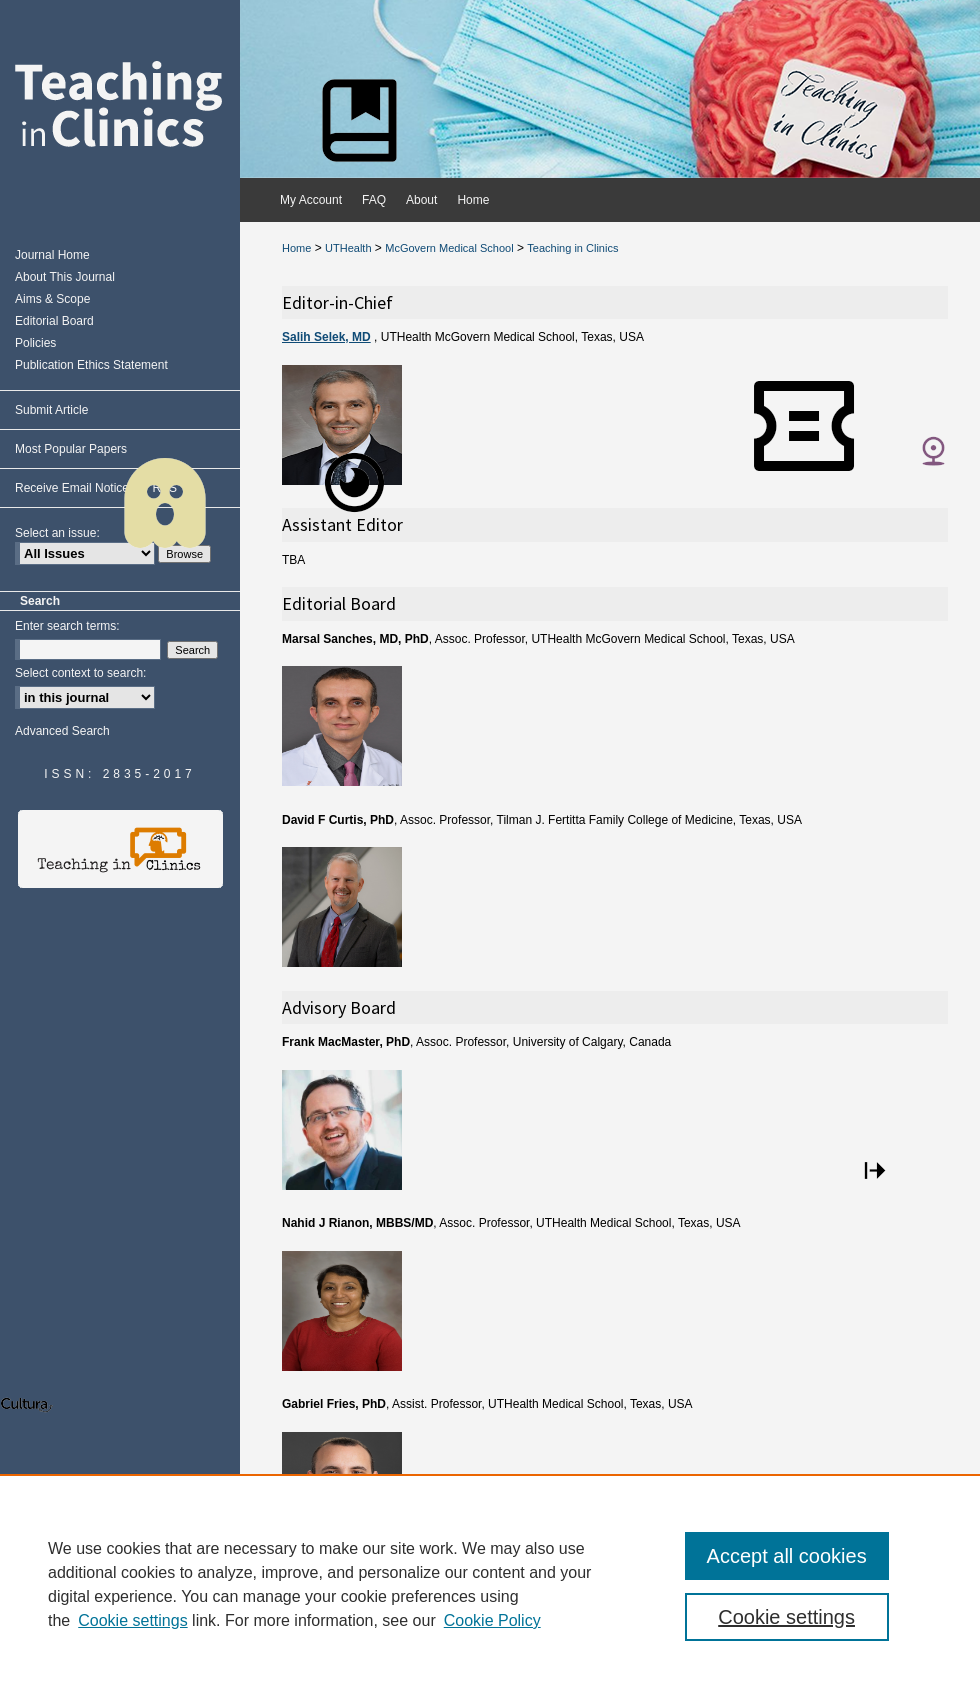 The image size is (980, 1694). Describe the element at coordinates (874, 1170) in the screenshot. I see `expand content to the right` at that location.